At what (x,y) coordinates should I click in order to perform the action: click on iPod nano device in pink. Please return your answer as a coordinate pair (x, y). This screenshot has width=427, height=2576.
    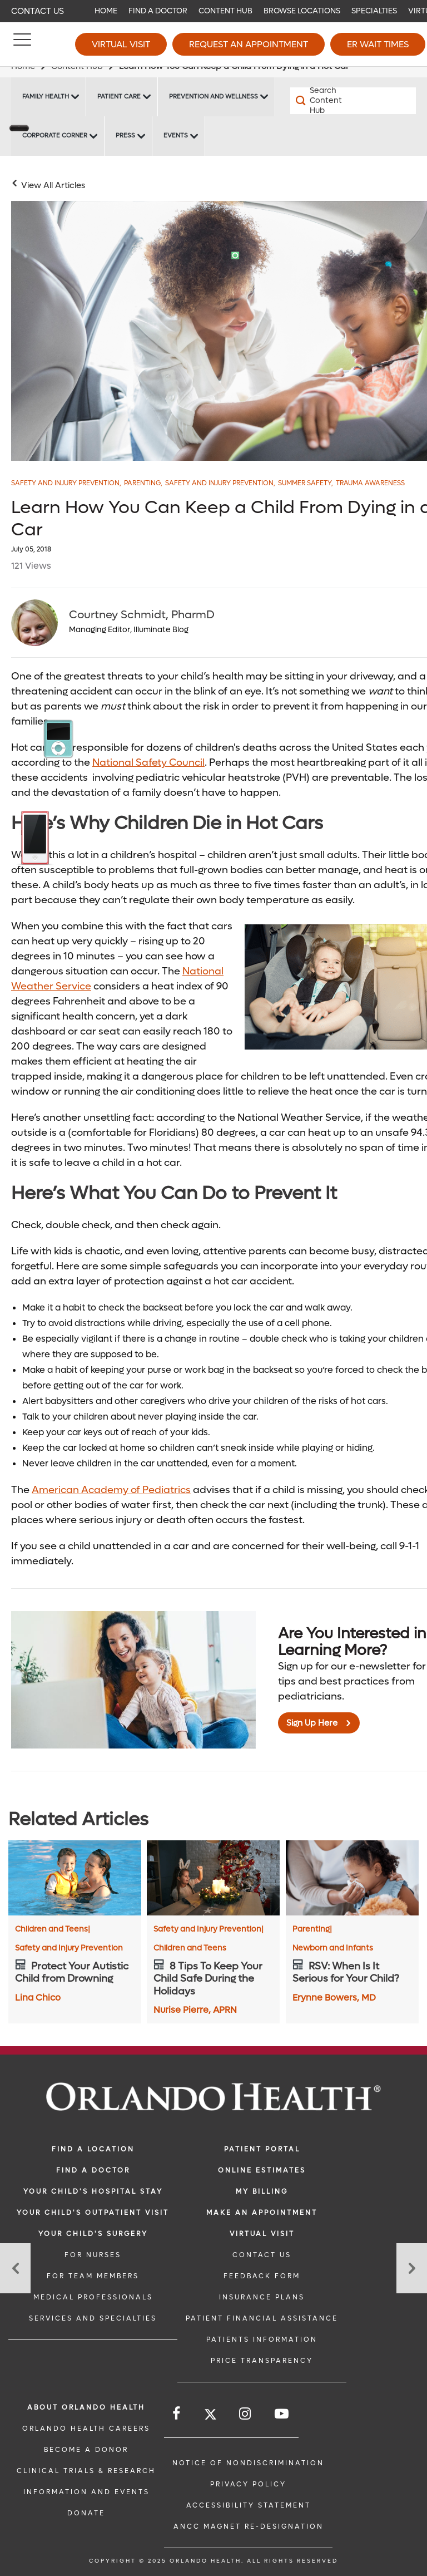
    Looking at the image, I should click on (35, 838).